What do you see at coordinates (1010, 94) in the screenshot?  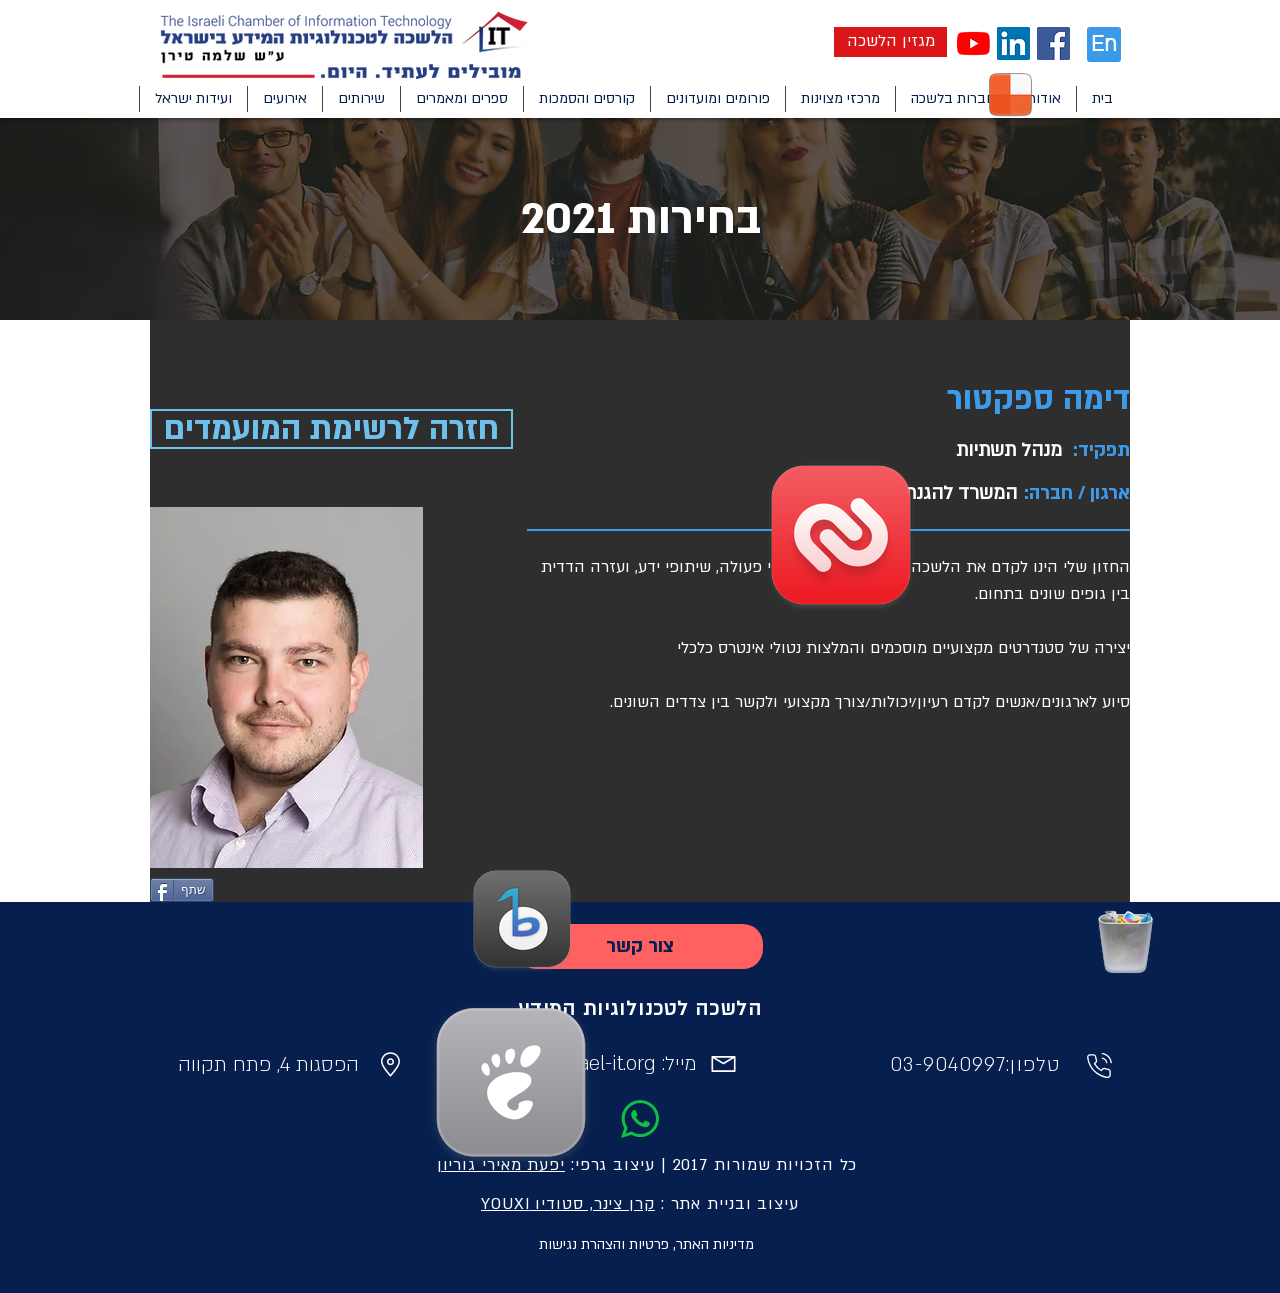 I see `switch to the top-right workspace` at bounding box center [1010, 94].